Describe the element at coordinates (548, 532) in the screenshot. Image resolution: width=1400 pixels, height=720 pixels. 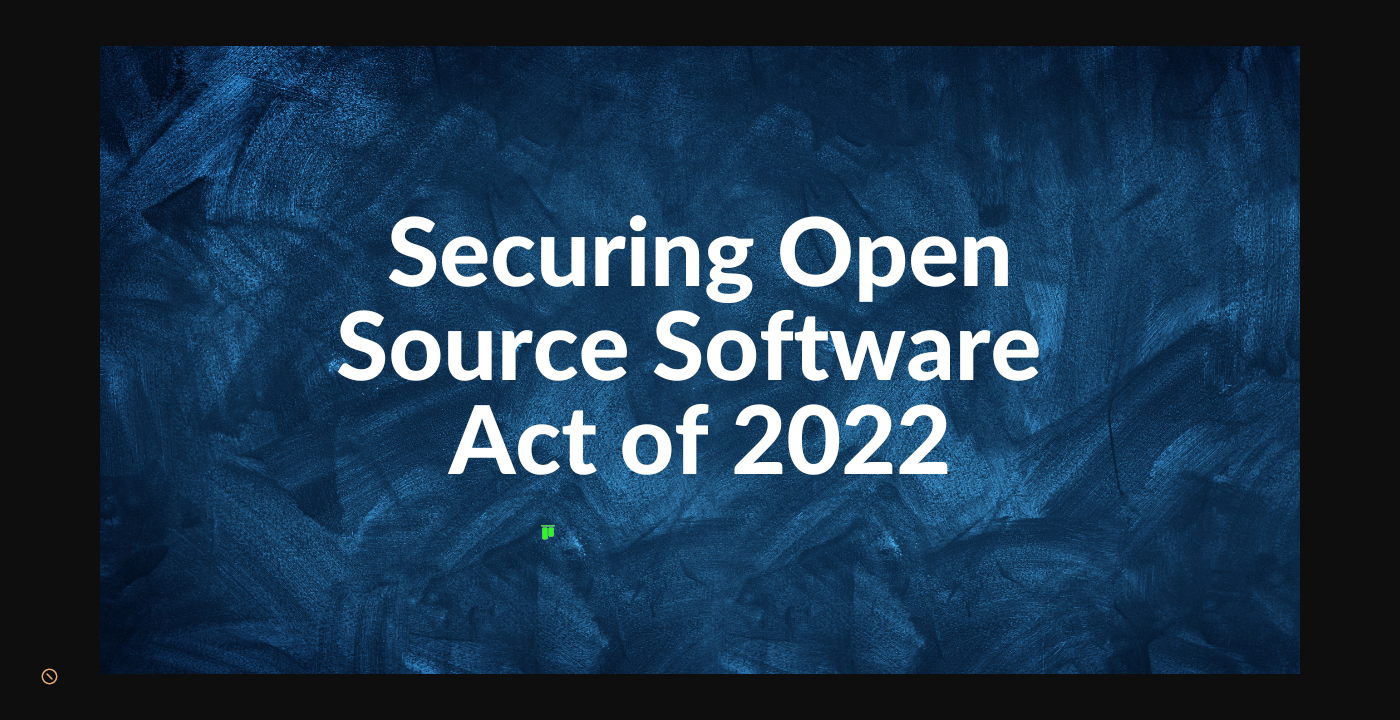
I see `align selected elements to the top` at that location.